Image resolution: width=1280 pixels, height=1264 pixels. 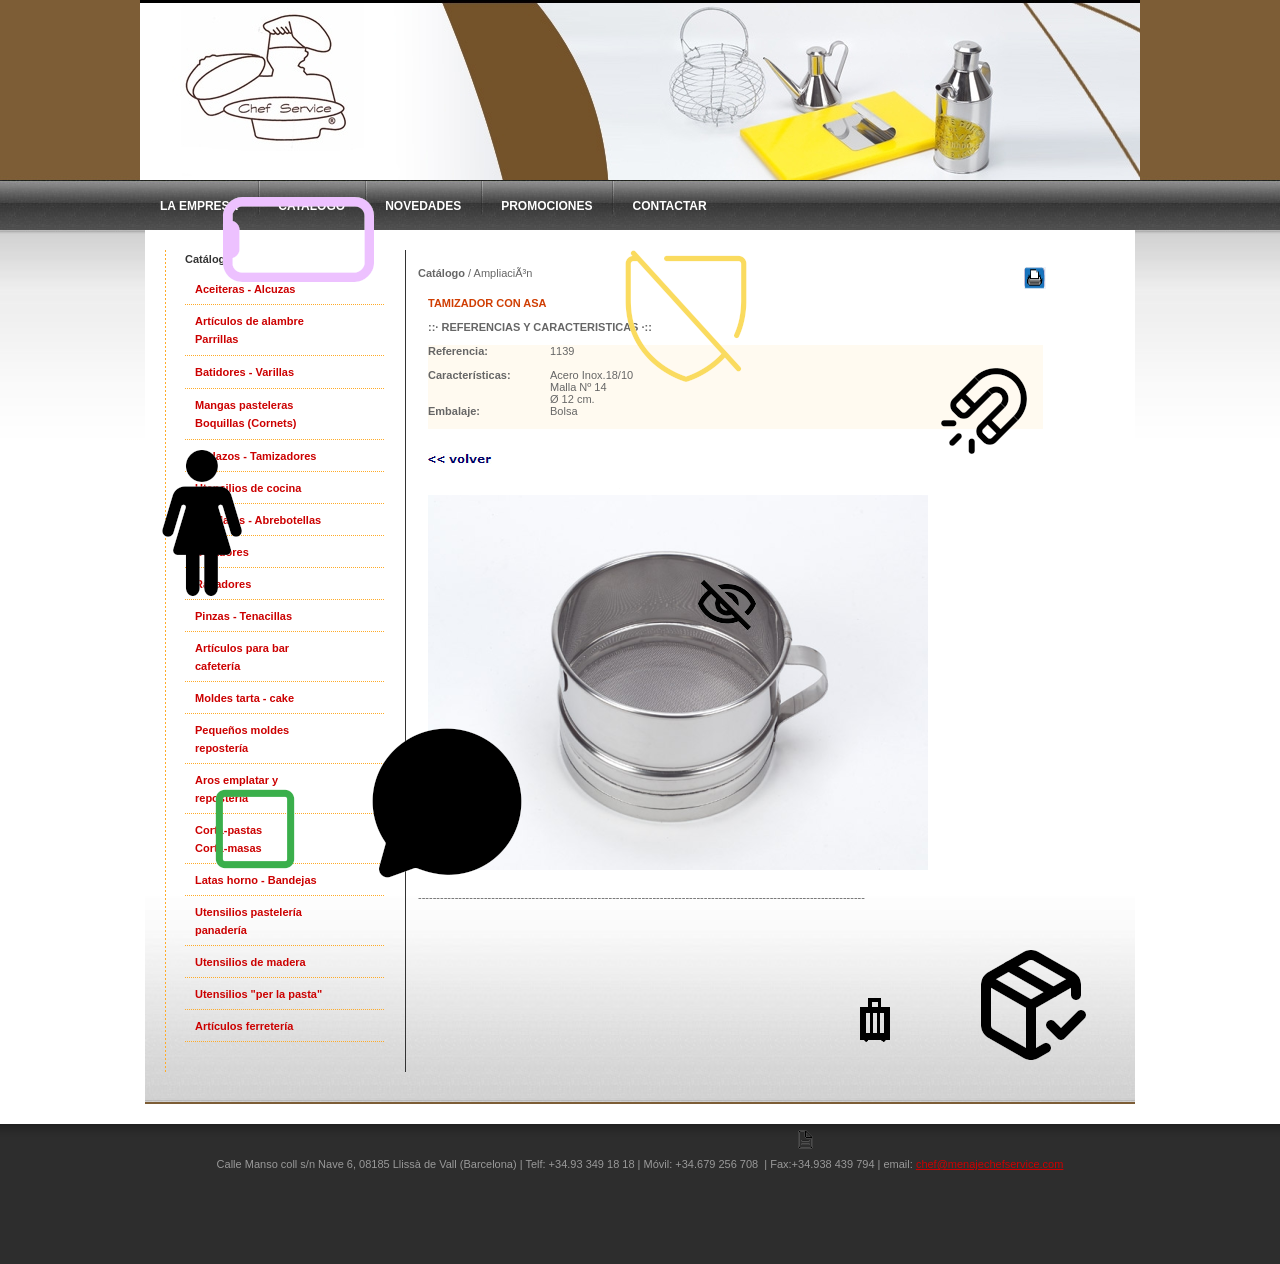 I want to click on access travel or trip information, so click(x=875, y=1020).